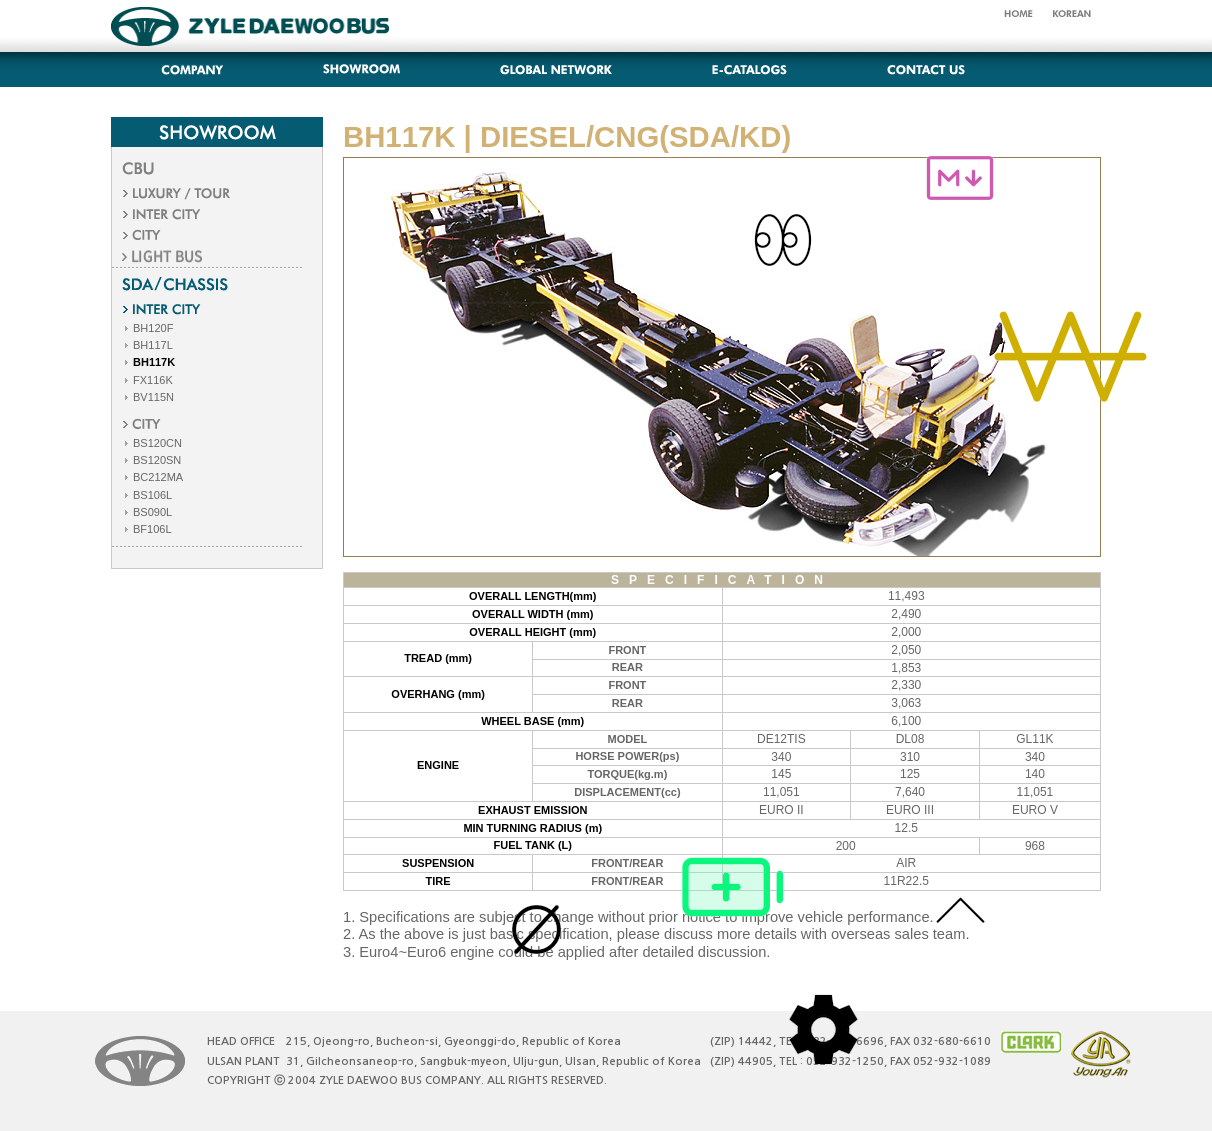 This screenshot has width=1212, height=1131. What do you see at coordinates (960, 178) in the screenshot?
I see `format text using markdown` at bounding box center [960, 178].